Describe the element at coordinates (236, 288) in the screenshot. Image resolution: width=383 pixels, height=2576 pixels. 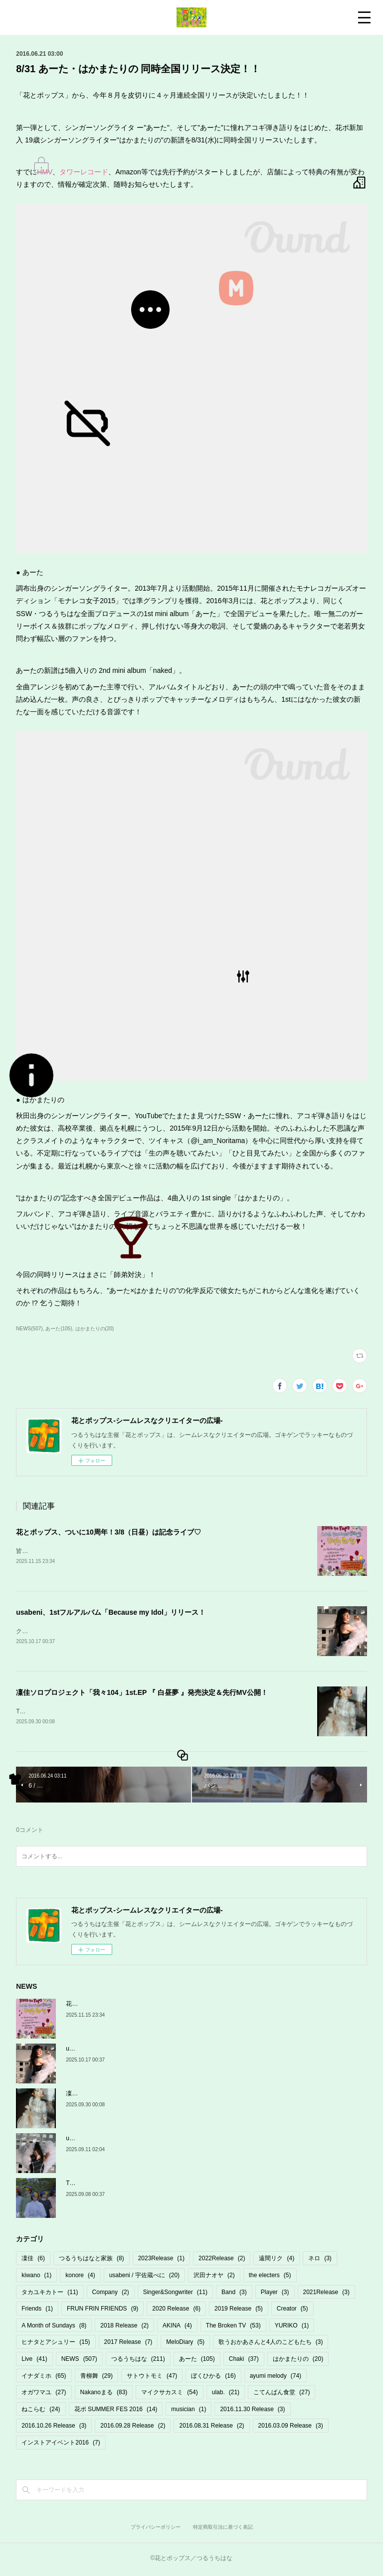
I see `access menu or main navigation` at that location.